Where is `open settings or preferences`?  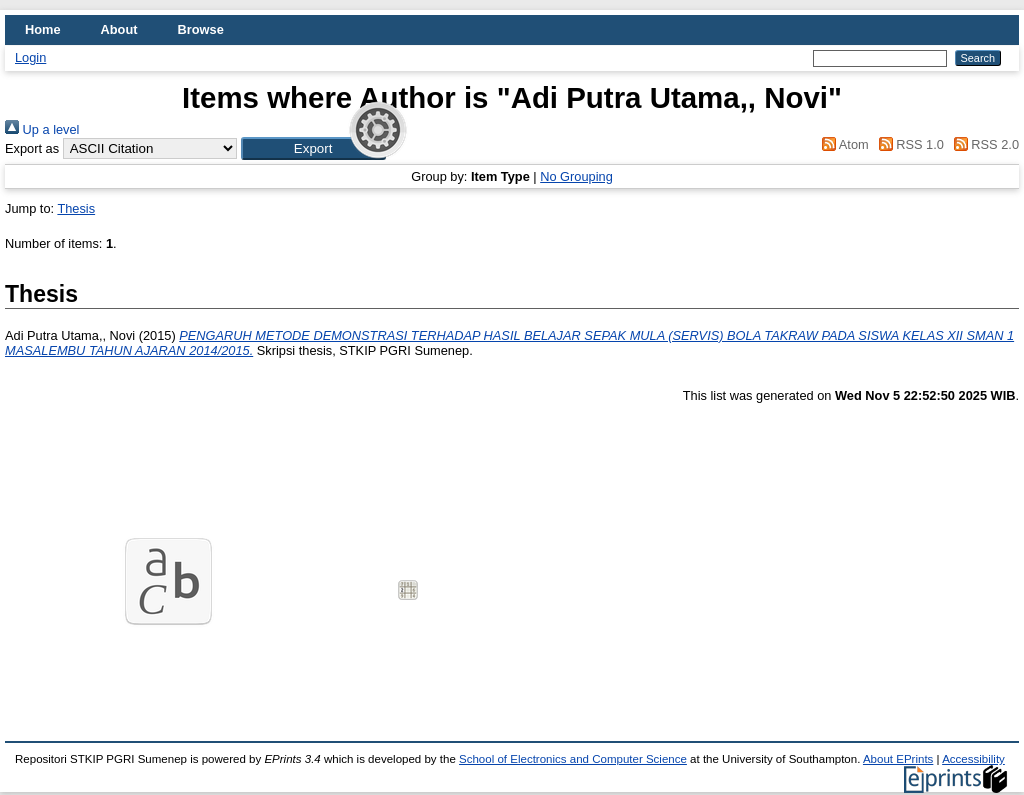 open settings or preferences is located at coordinates (378, 130).